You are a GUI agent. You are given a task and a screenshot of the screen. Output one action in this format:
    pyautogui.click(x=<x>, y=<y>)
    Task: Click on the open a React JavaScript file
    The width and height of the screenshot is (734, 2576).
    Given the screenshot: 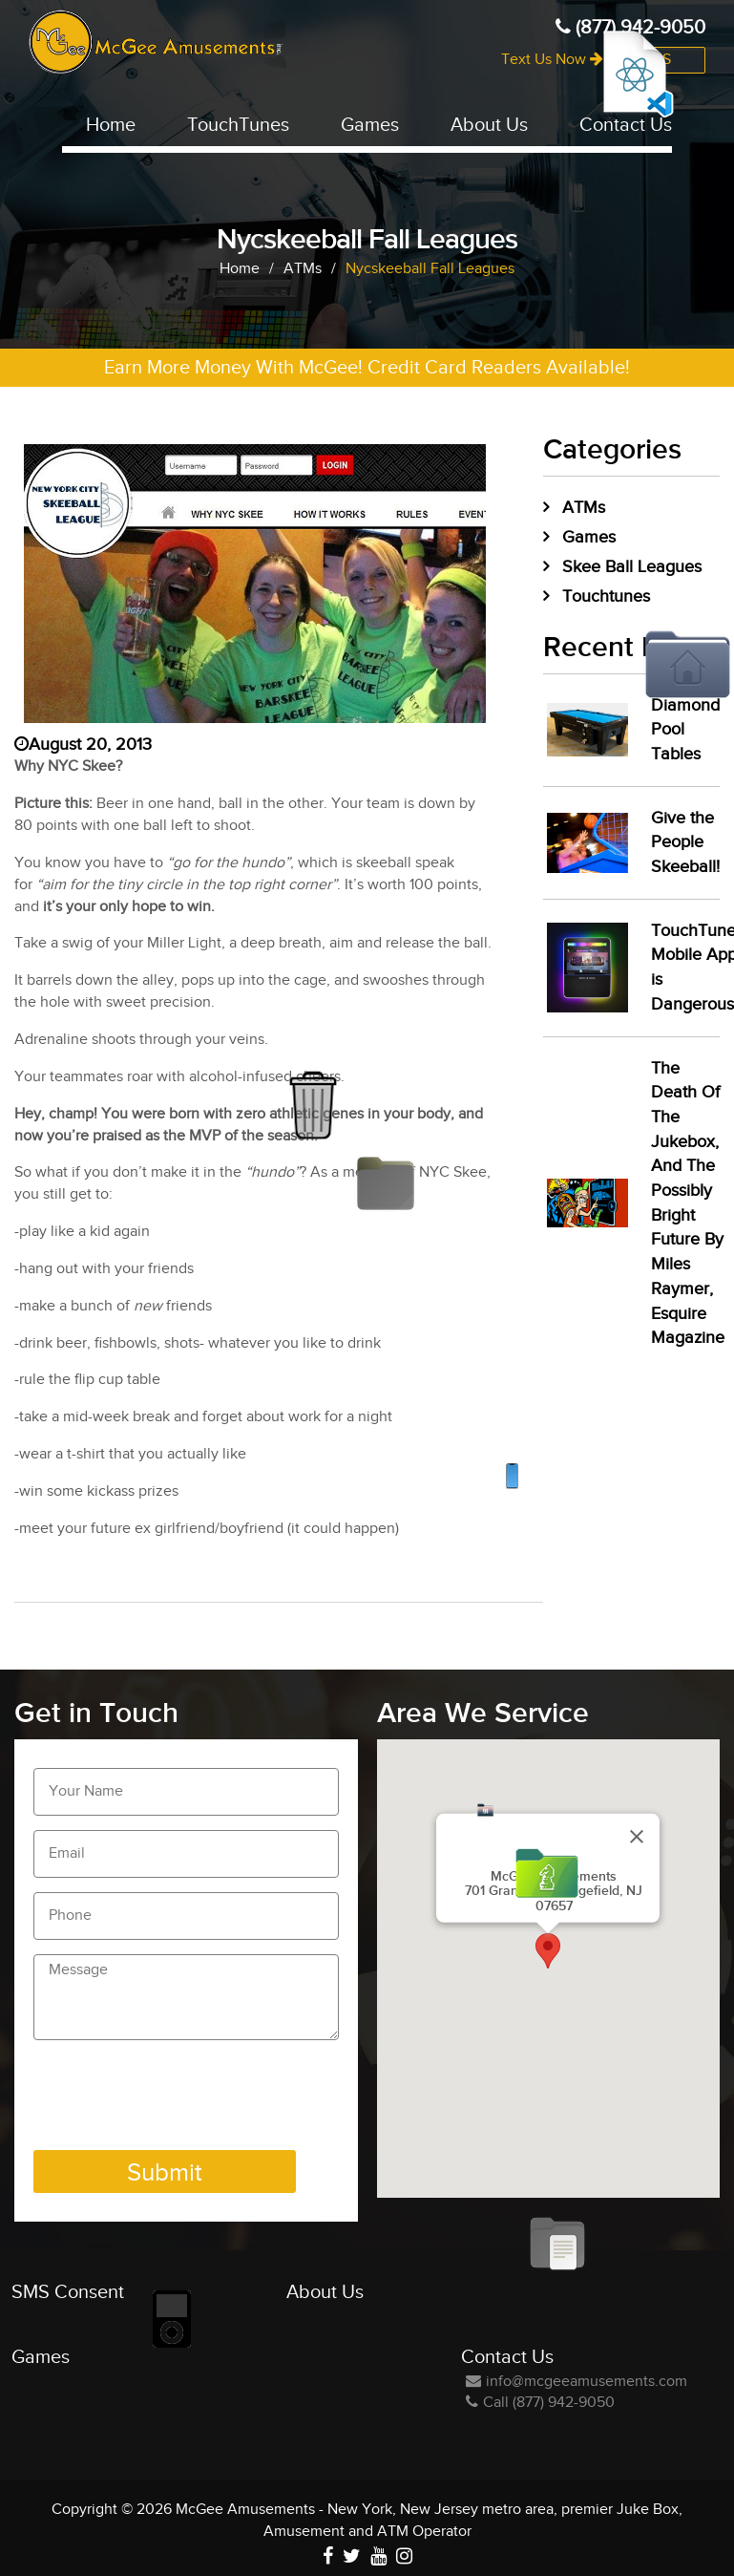 What is the action you would take?
    pyautogui.click(x=635, y=74)
    